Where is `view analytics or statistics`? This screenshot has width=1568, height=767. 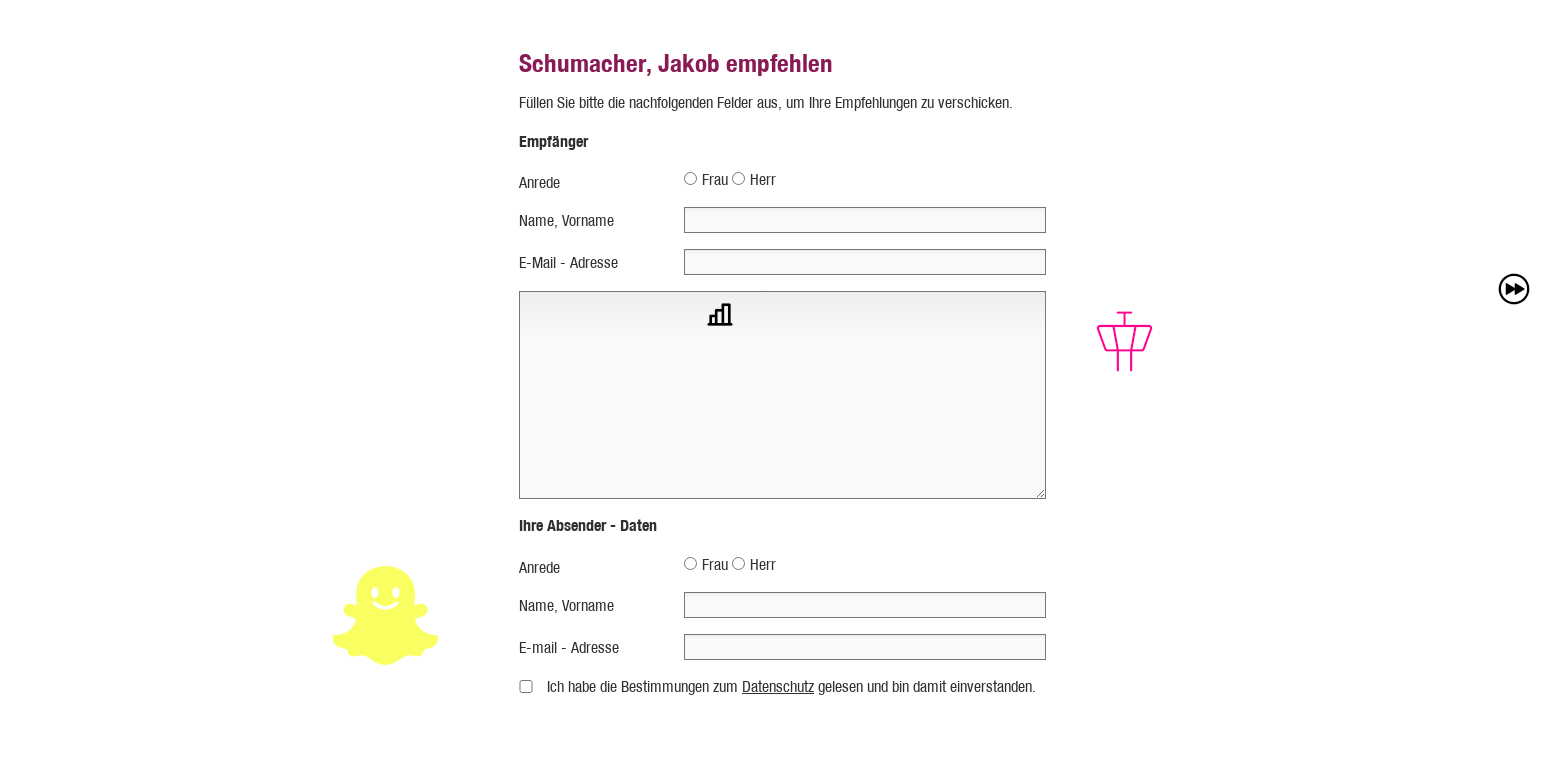
view analytics or statistics is located at coordinates (720, 315).